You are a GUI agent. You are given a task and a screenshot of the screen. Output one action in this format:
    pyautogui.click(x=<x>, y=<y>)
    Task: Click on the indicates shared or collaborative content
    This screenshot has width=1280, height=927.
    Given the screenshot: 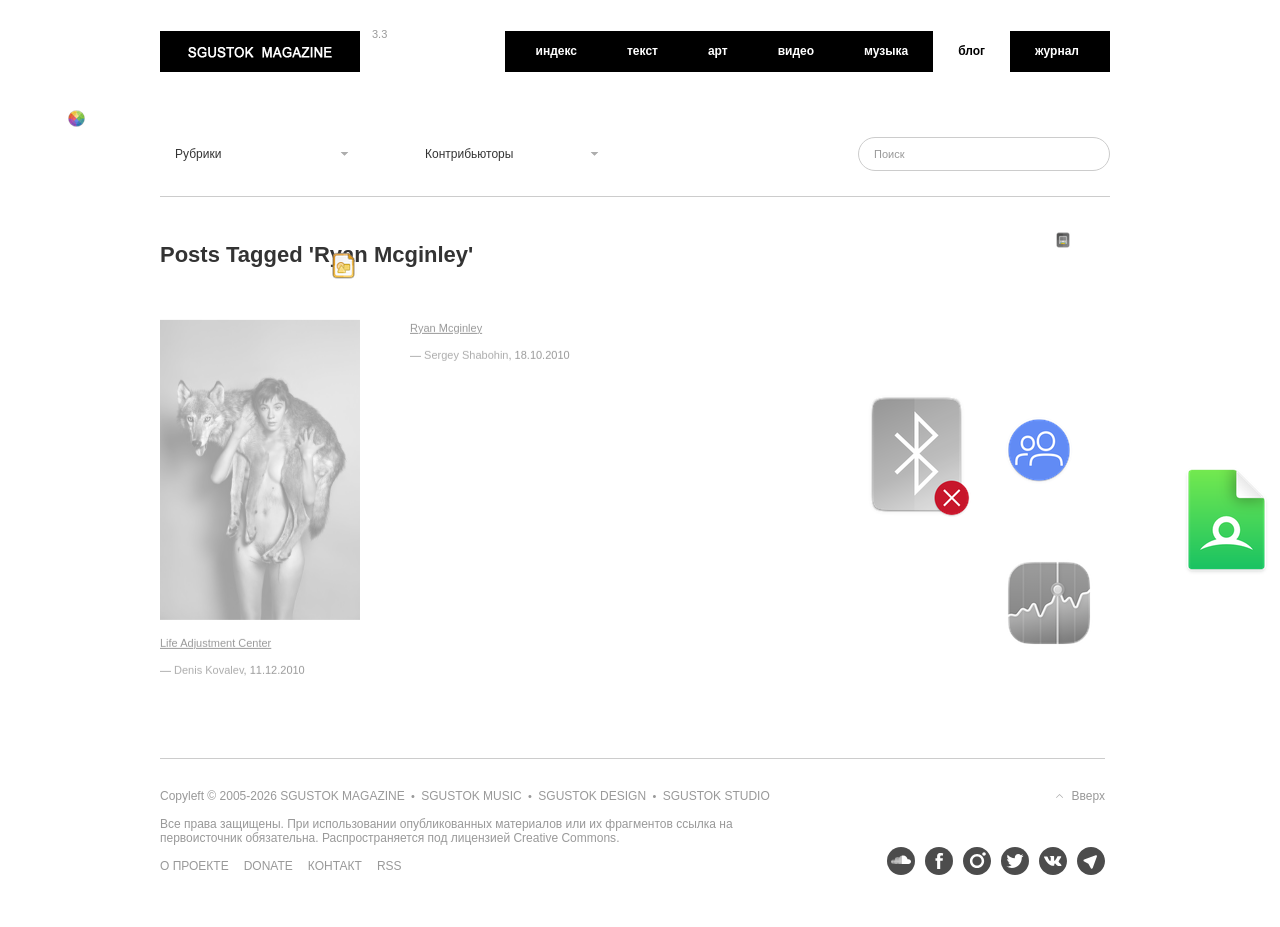 What is the action you would take?
    pyautogui.click(x=1039, y=450)
    